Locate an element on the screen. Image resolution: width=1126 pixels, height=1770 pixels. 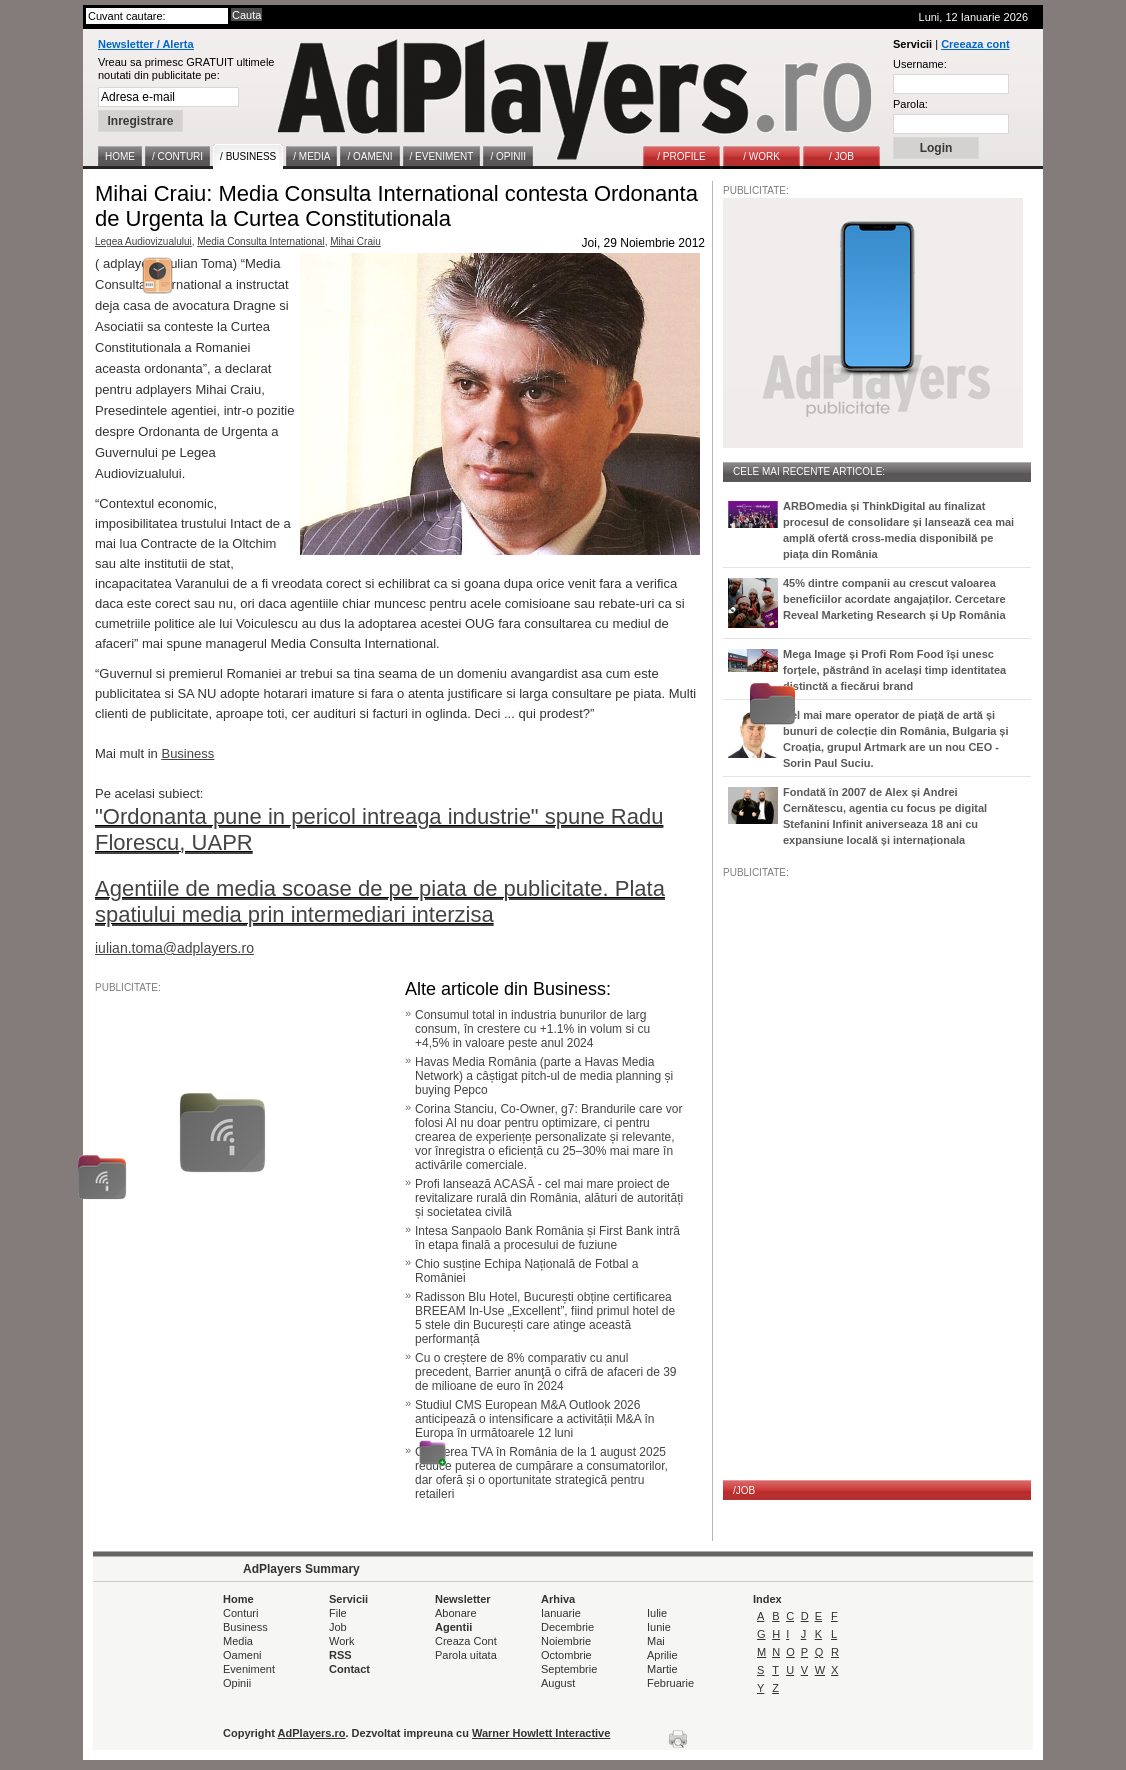
folder ready to accept dragged files is located at coordinates (772, 703).